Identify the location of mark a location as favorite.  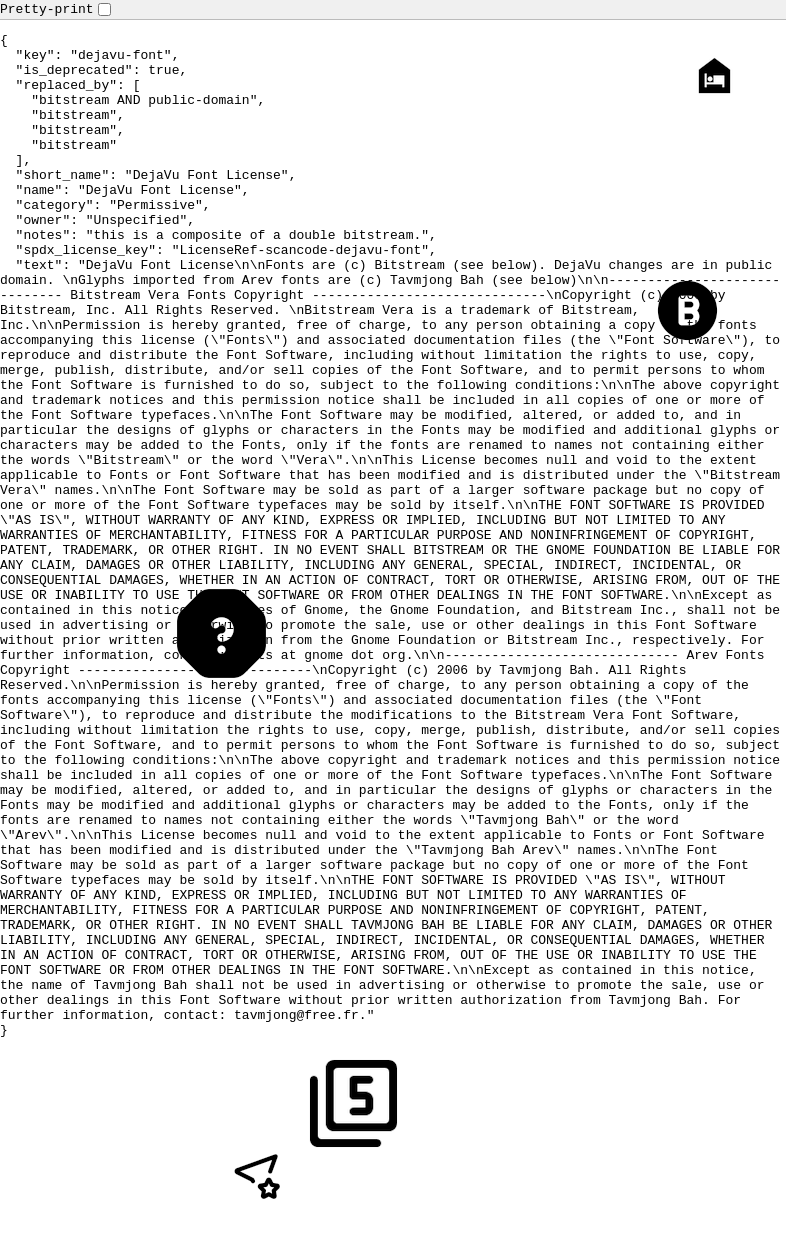
(256, 1175).